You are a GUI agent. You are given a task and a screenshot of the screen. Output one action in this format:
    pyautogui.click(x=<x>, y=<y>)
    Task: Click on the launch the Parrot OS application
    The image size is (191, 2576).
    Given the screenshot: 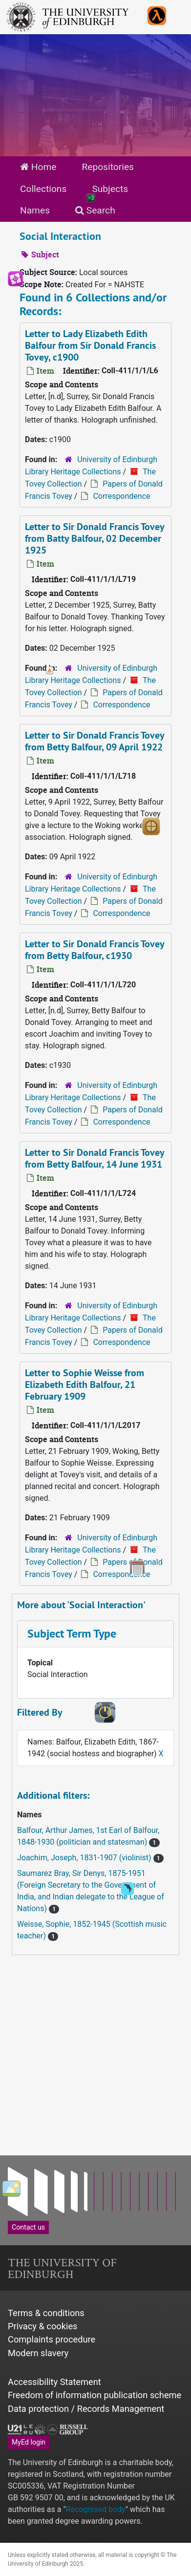 What is the action you would take?
    pyautogui.click(x=127, y=1889)
    